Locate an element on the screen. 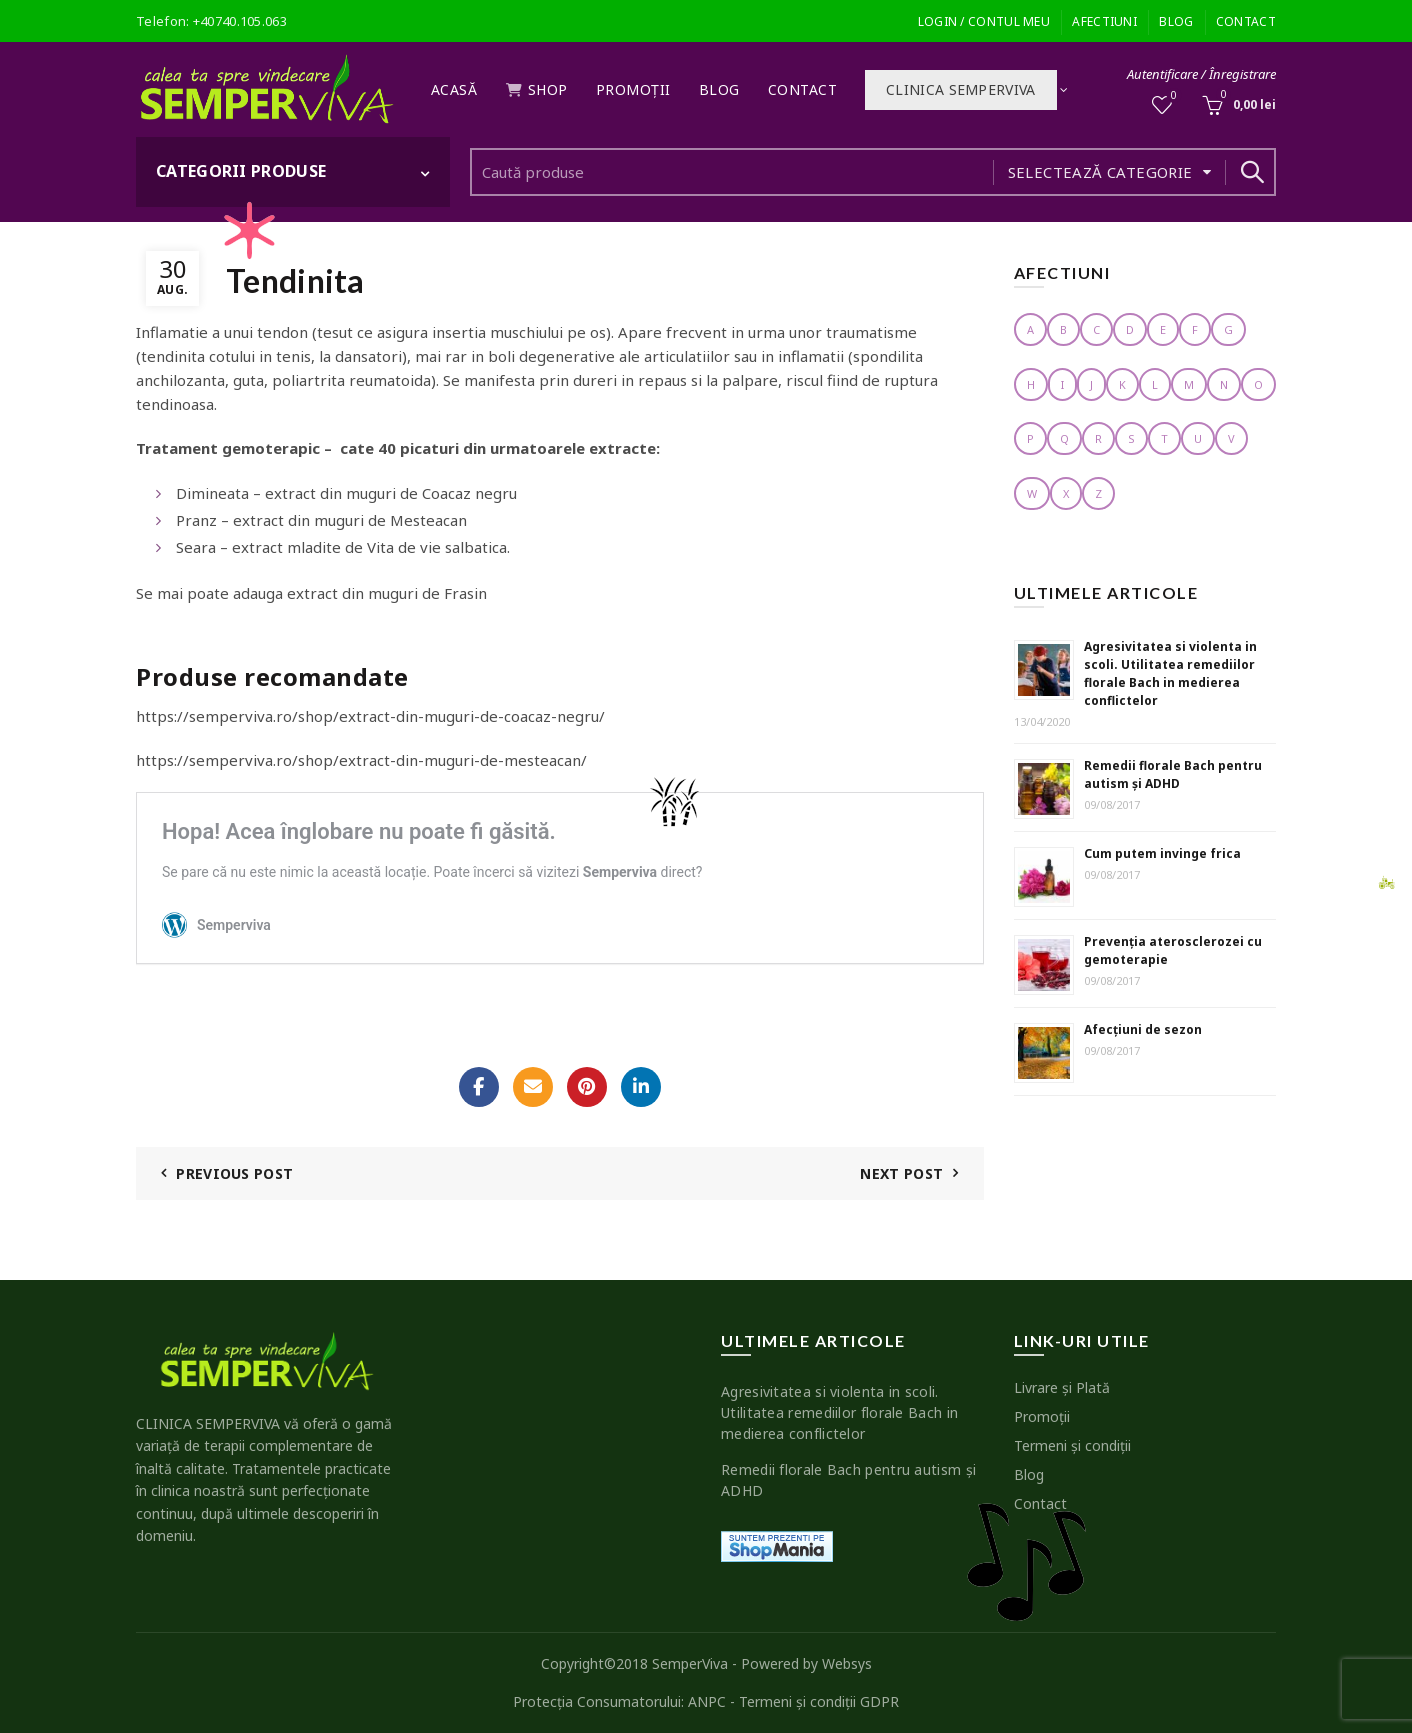 Image resolution: width=1412 pixels, height=1733 pixels. indicates cold or winter weather conditions is located at coordinates (249, 230).